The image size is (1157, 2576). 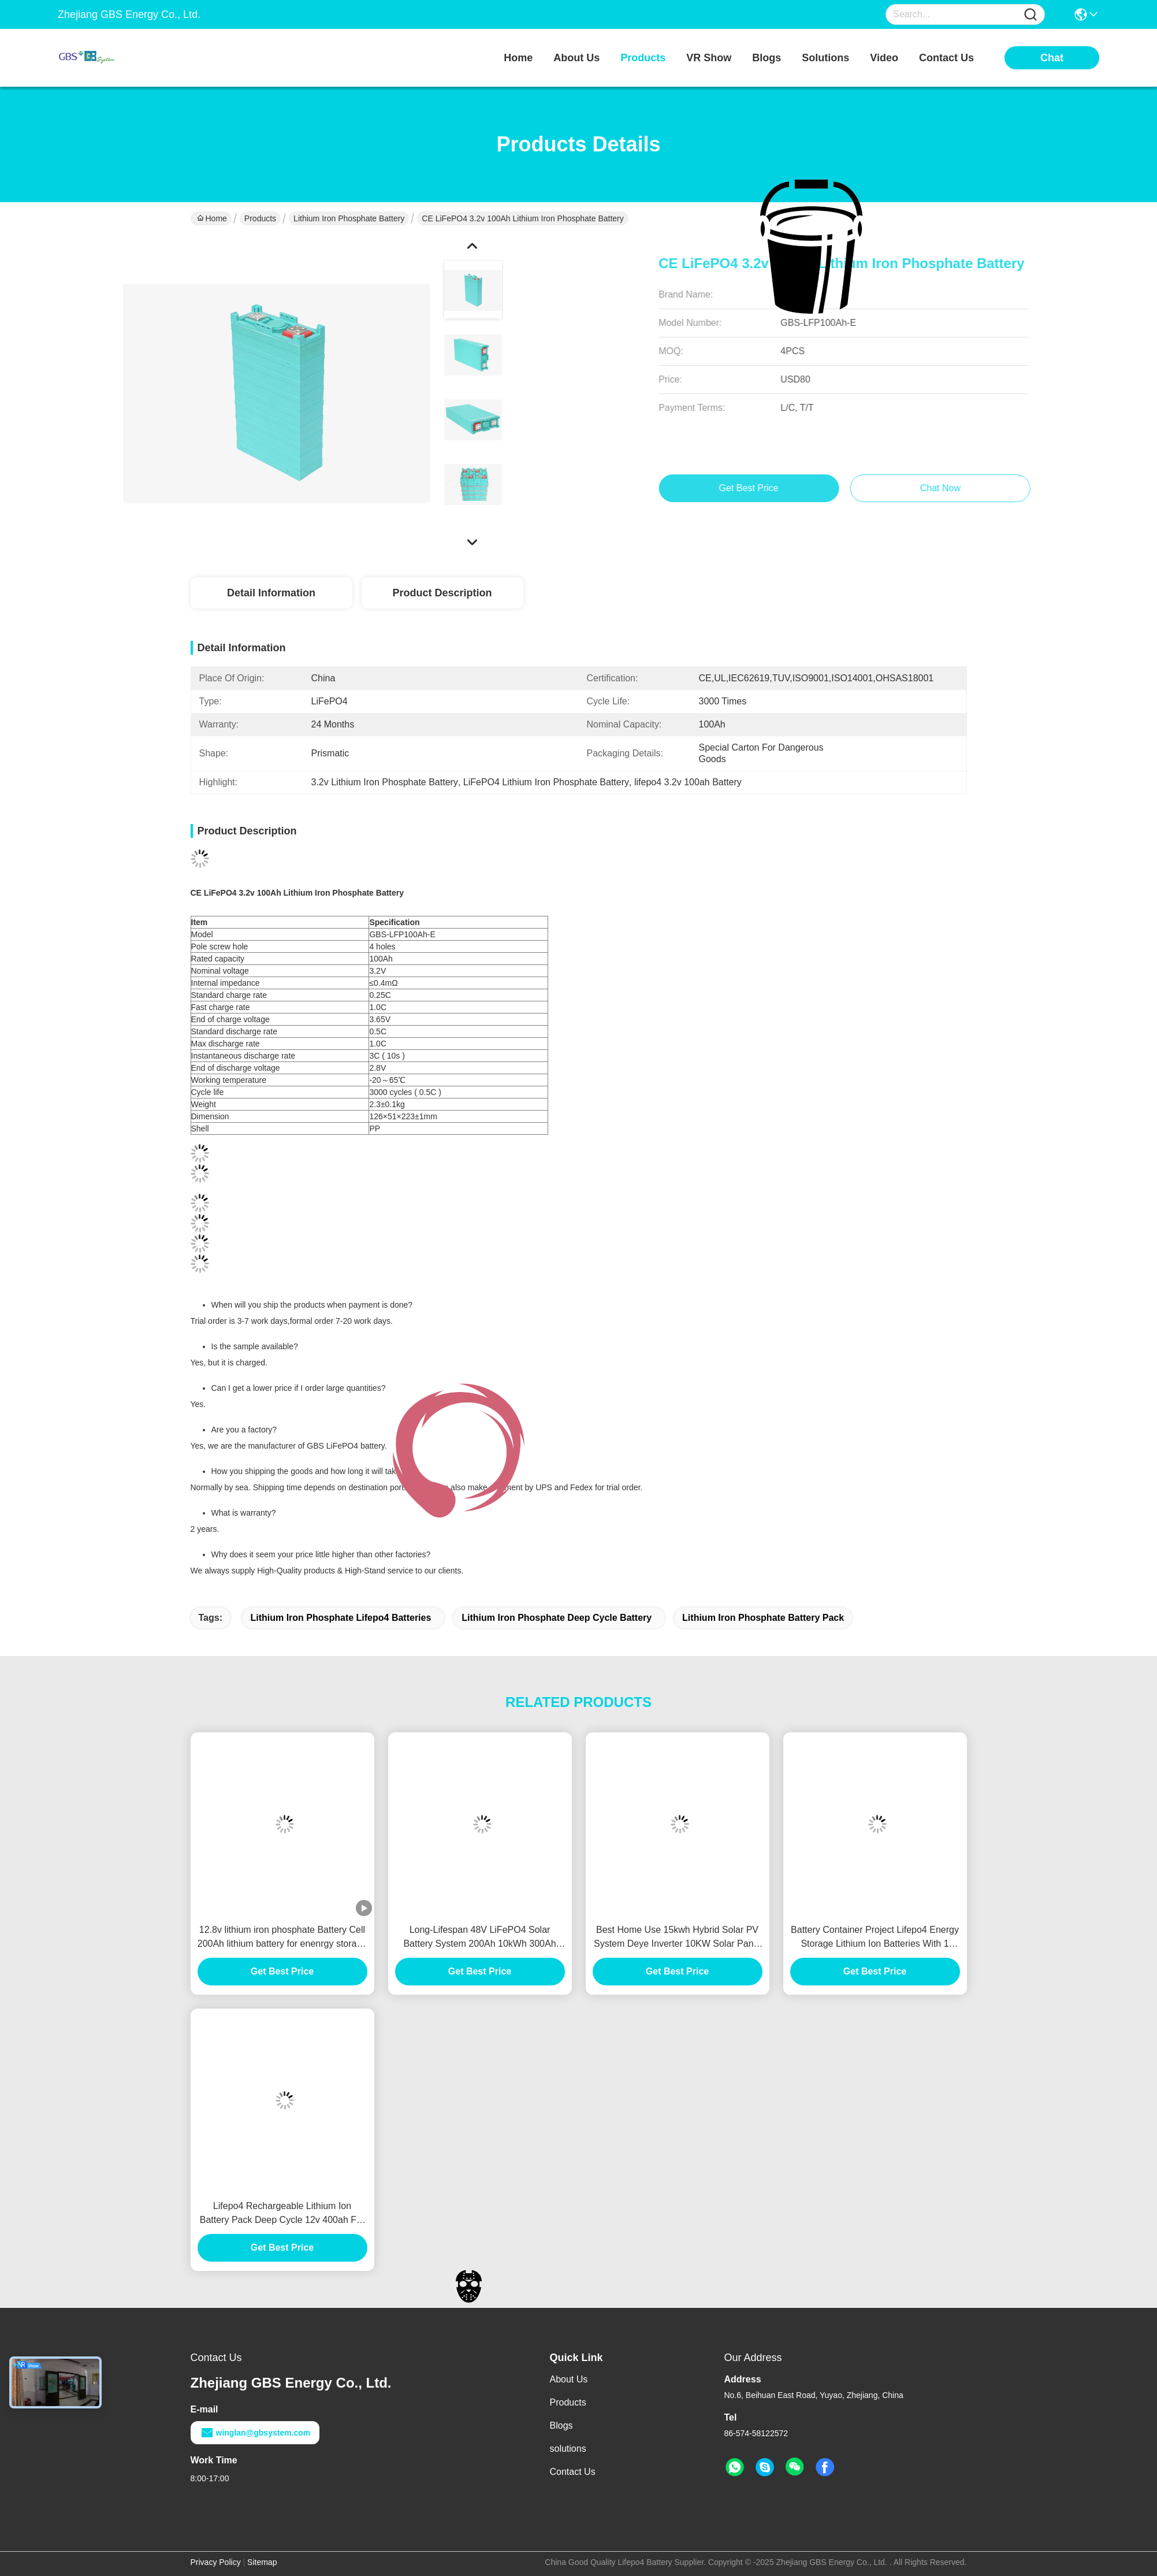 What do you see at coordinates (811, 242) in the screenshot?
I see `a bucket or container item in game inventory` at bounding box center [811, 242].